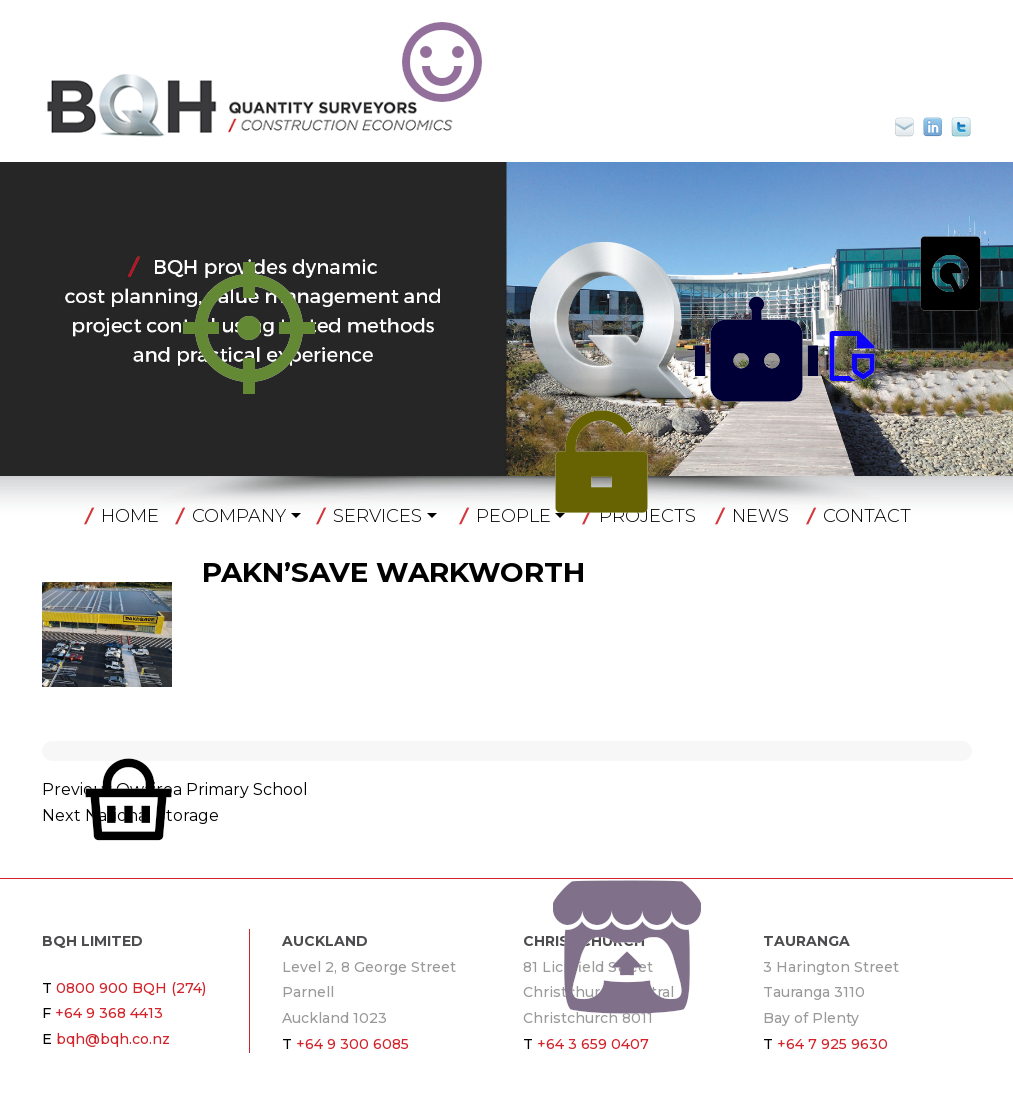 This screenshot has width=1013, height=1107. Describe the element at coordinates (601, 461) in the screenshot. I see `unlock a secured item or account` at that location.